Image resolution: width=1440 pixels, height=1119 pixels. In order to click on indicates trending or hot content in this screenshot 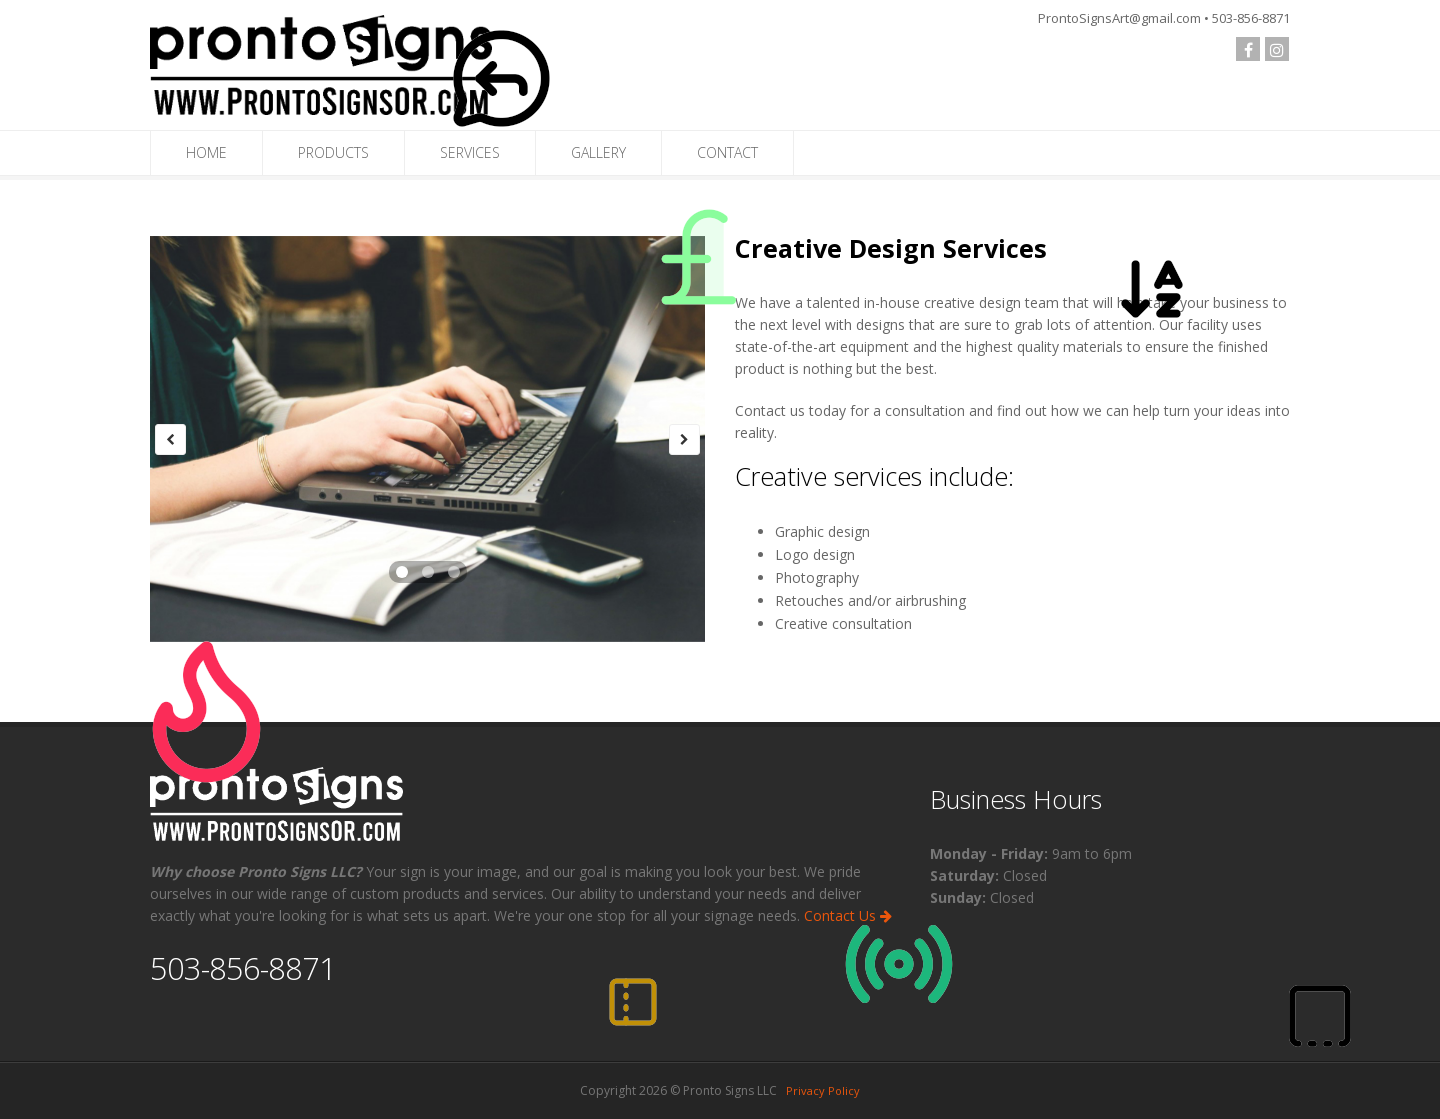, I will do `click(206, 708)`.